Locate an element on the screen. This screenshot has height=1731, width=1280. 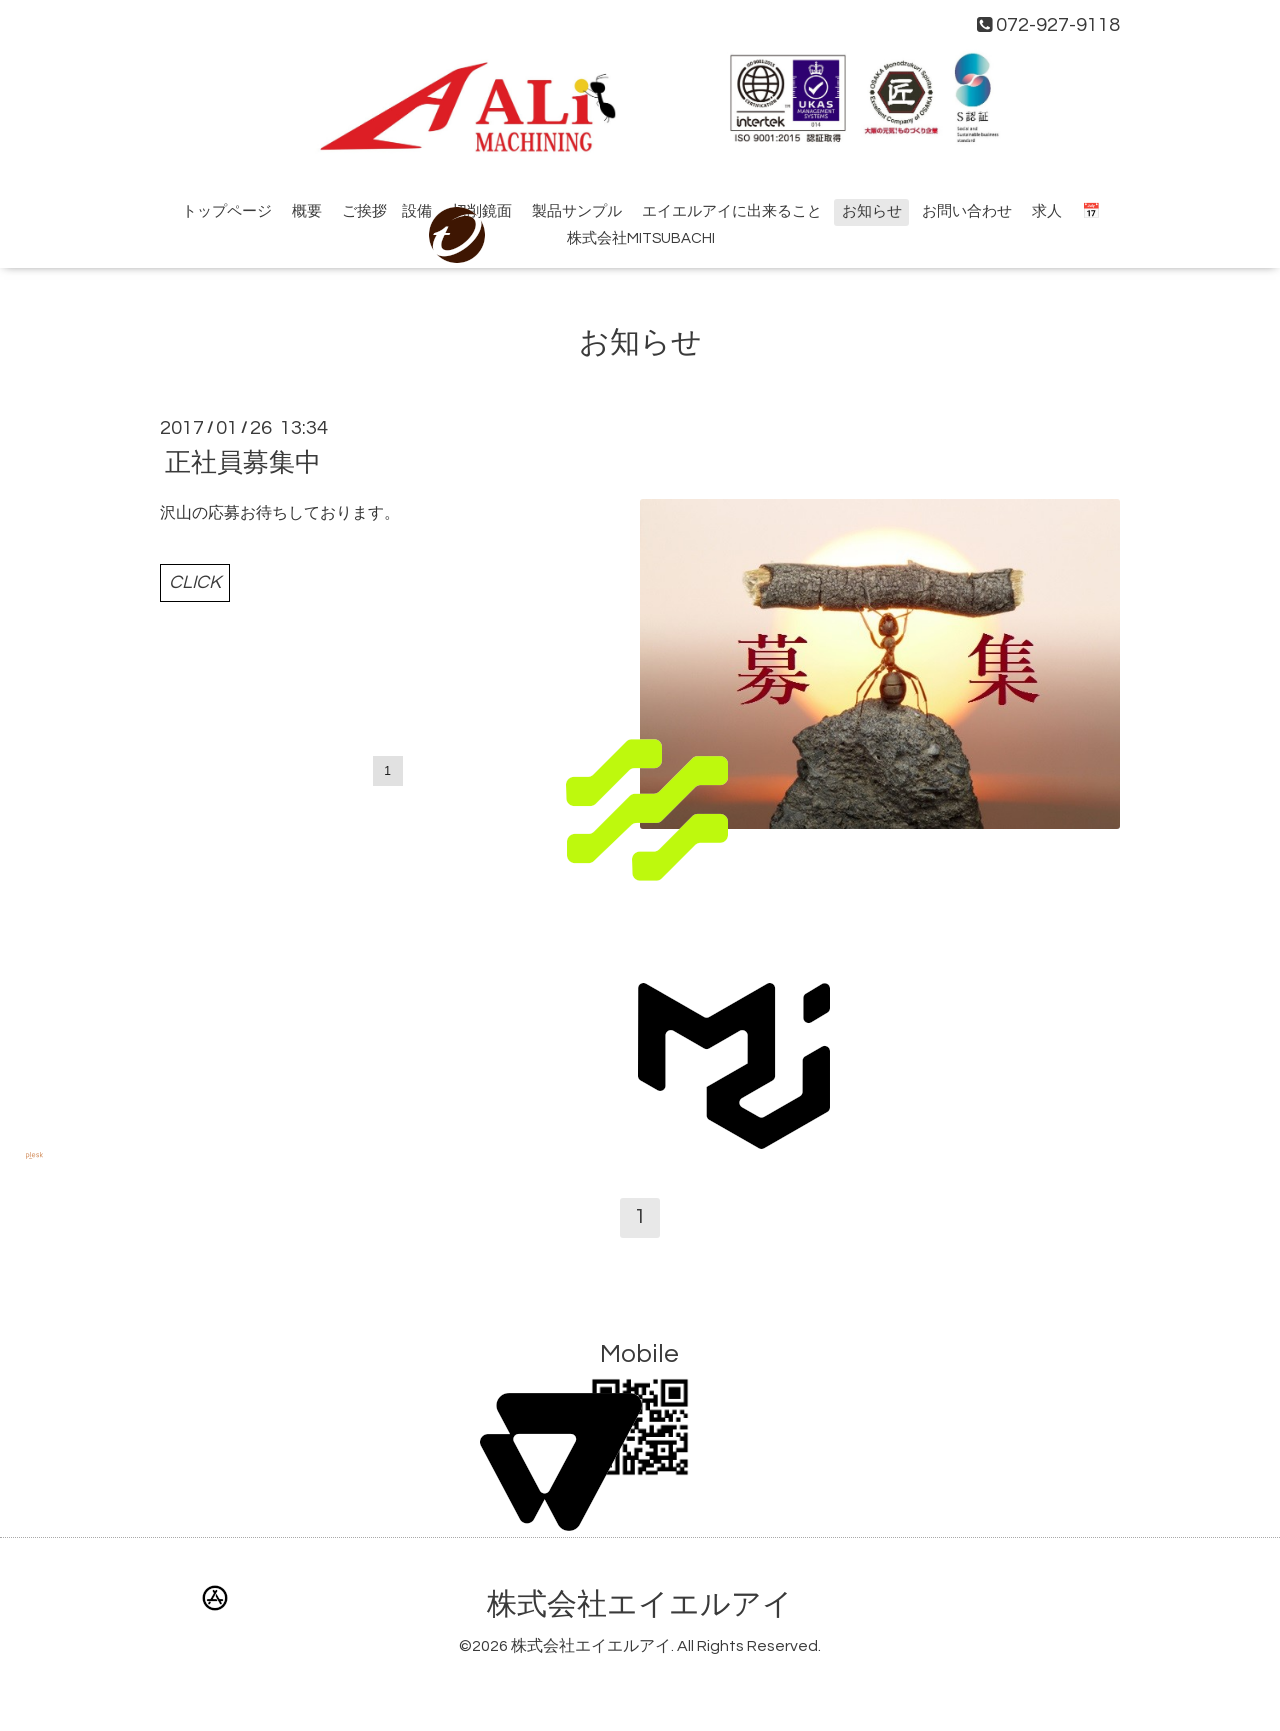
visit the VTEX website or platform is located at coordinates (561, 1462).